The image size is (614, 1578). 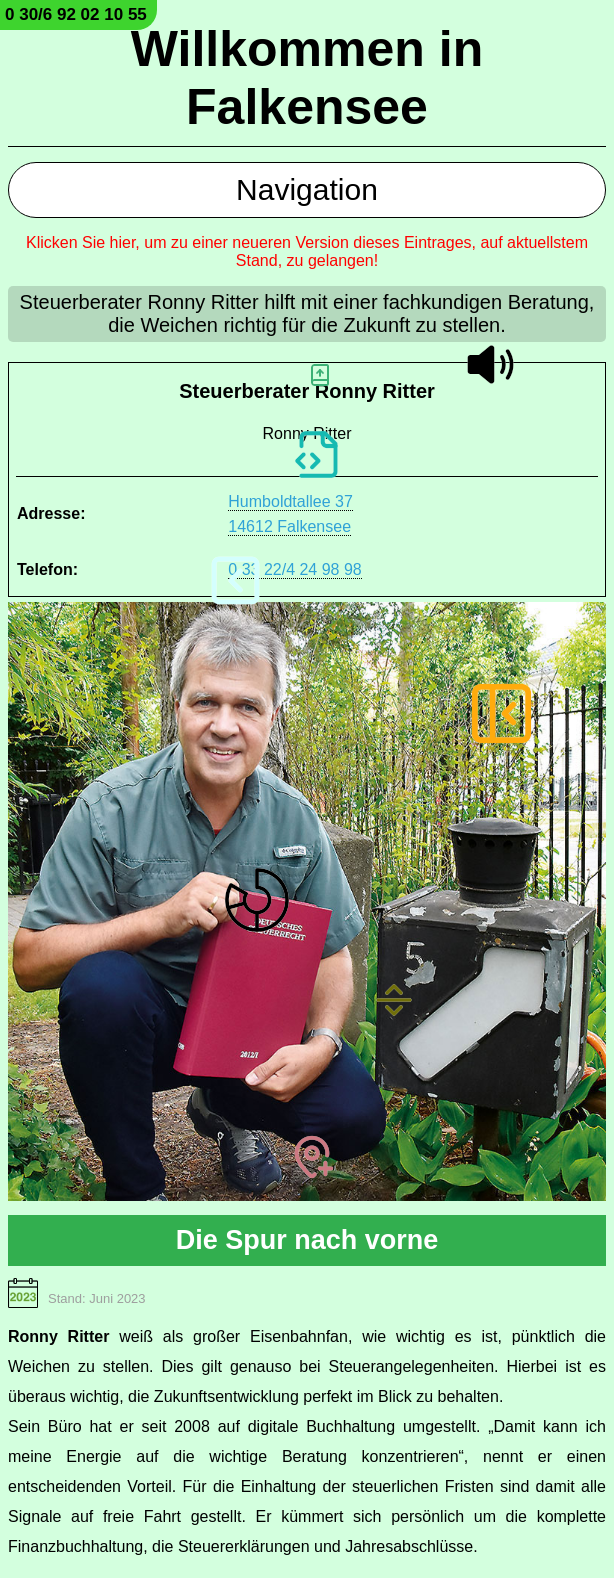 I want to click on upload a book or document, so click(x=320, y=375).